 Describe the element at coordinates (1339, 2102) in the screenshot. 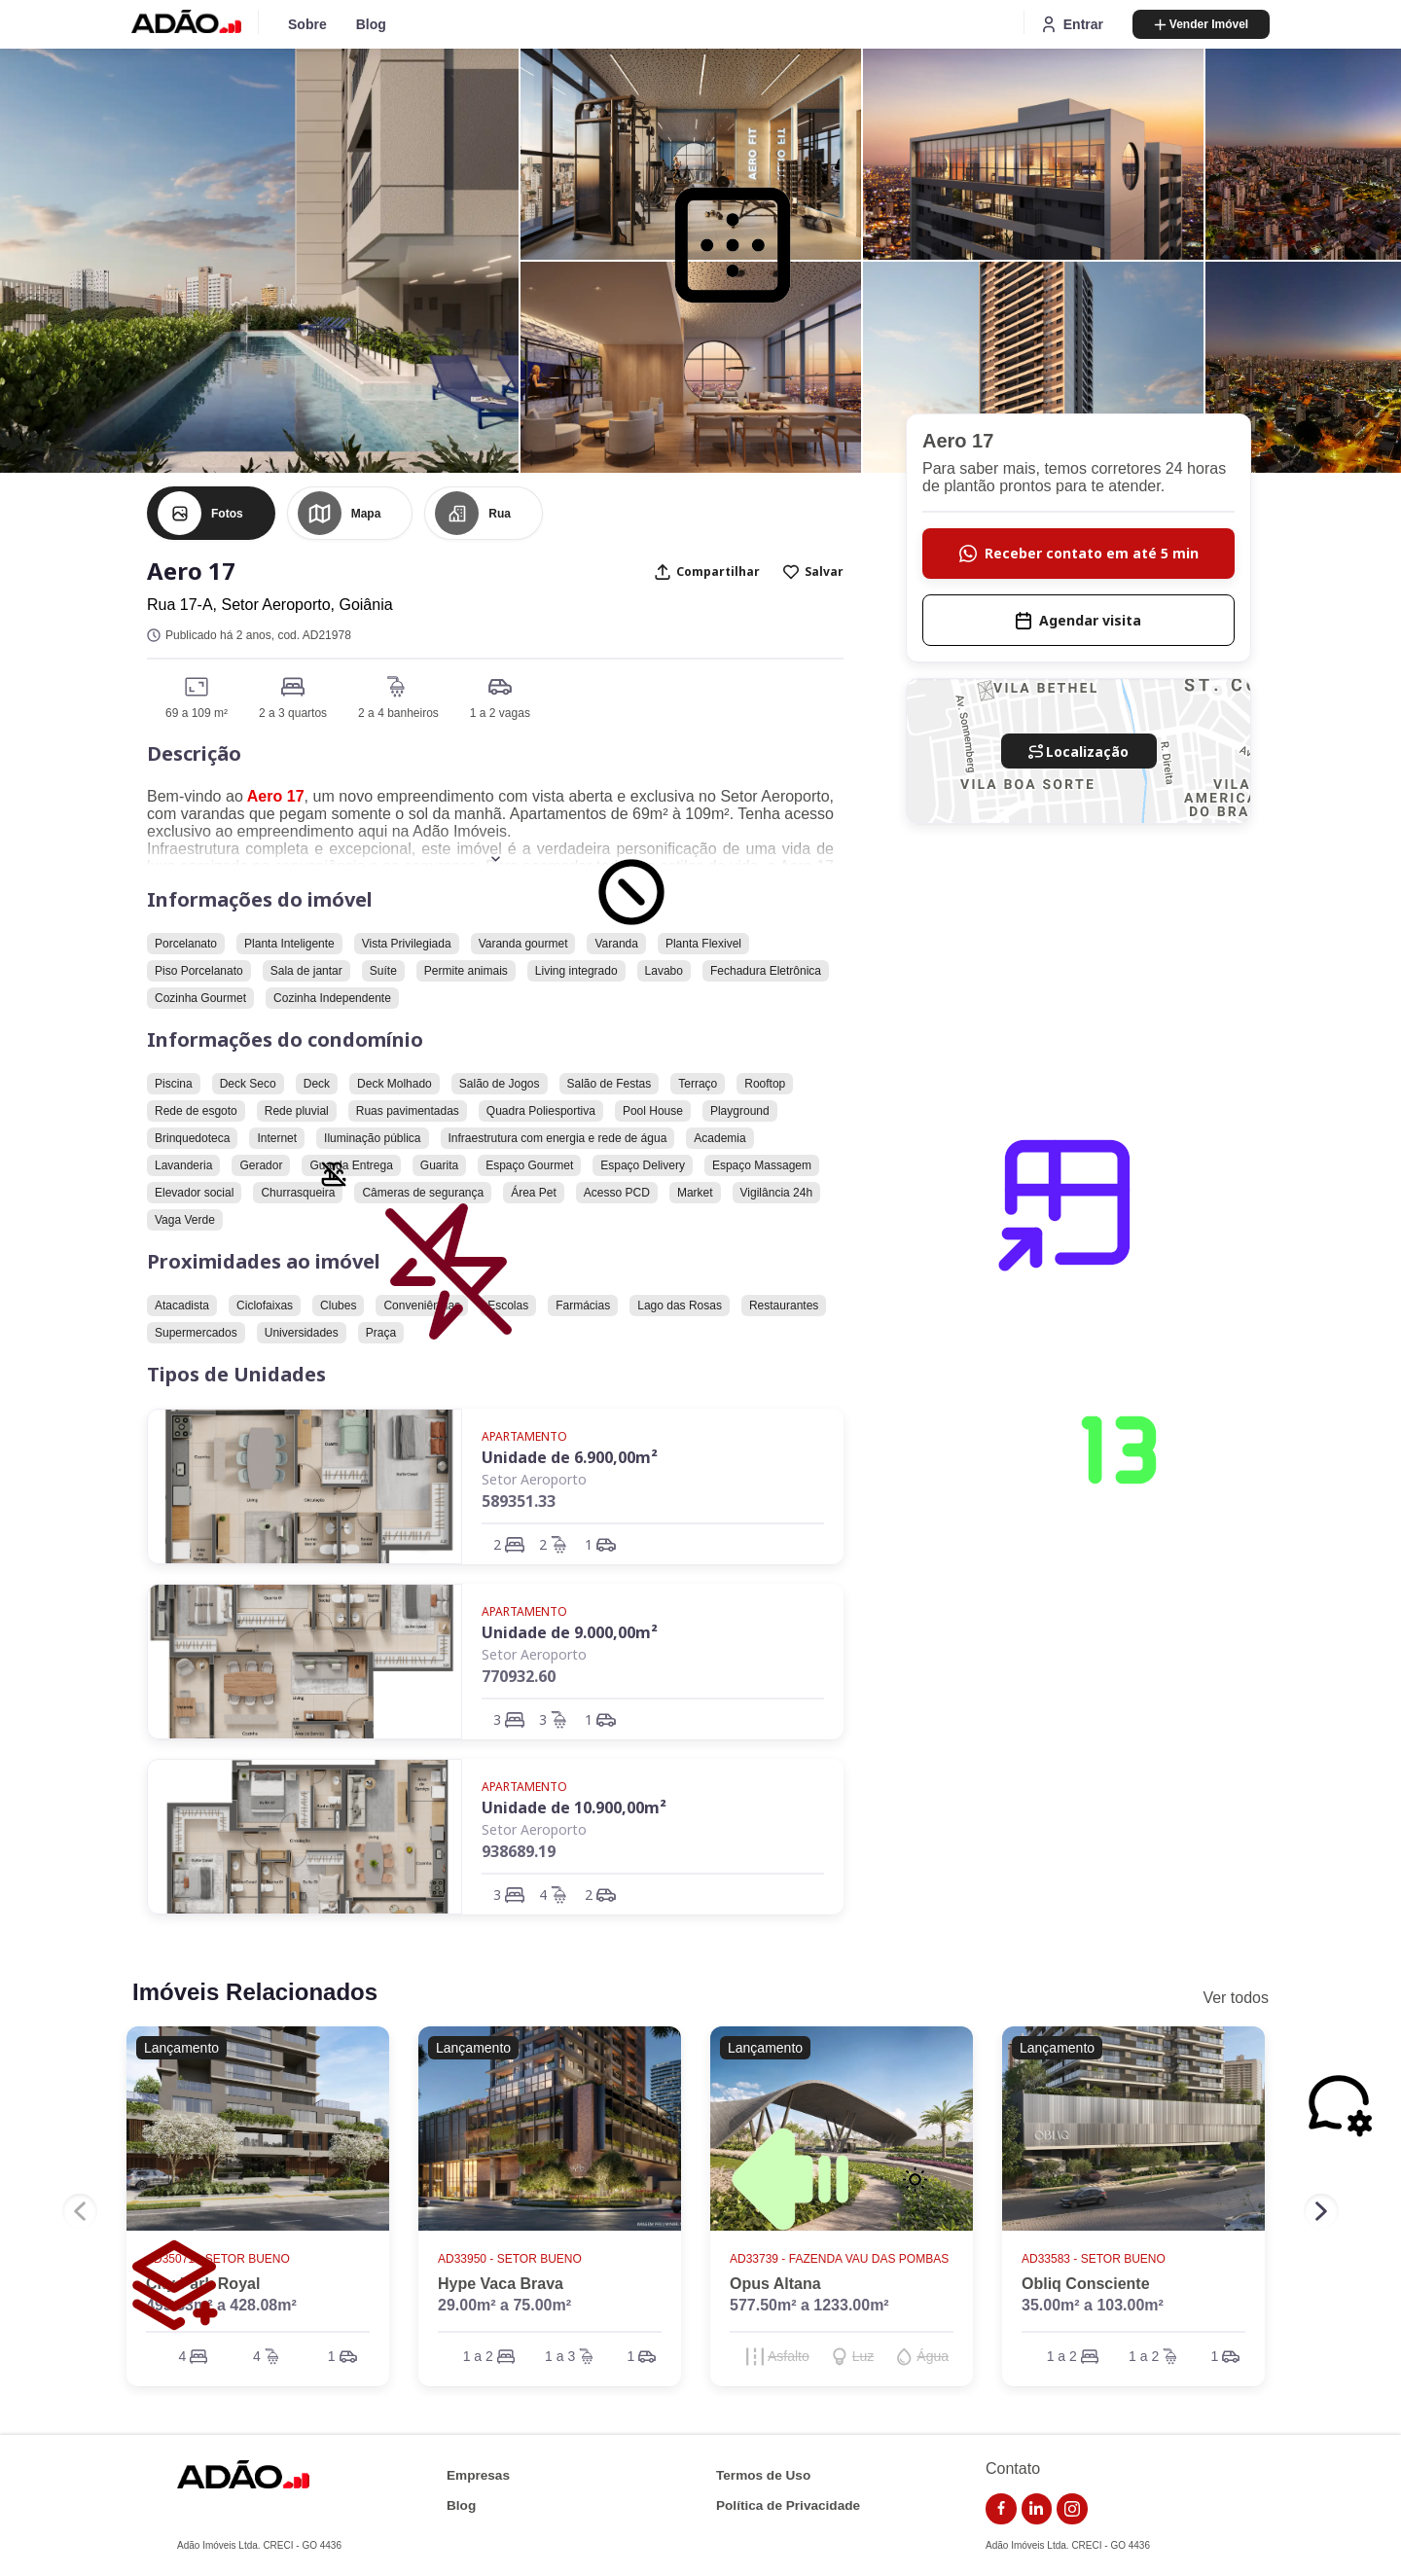

I see `access message settings` at that location.